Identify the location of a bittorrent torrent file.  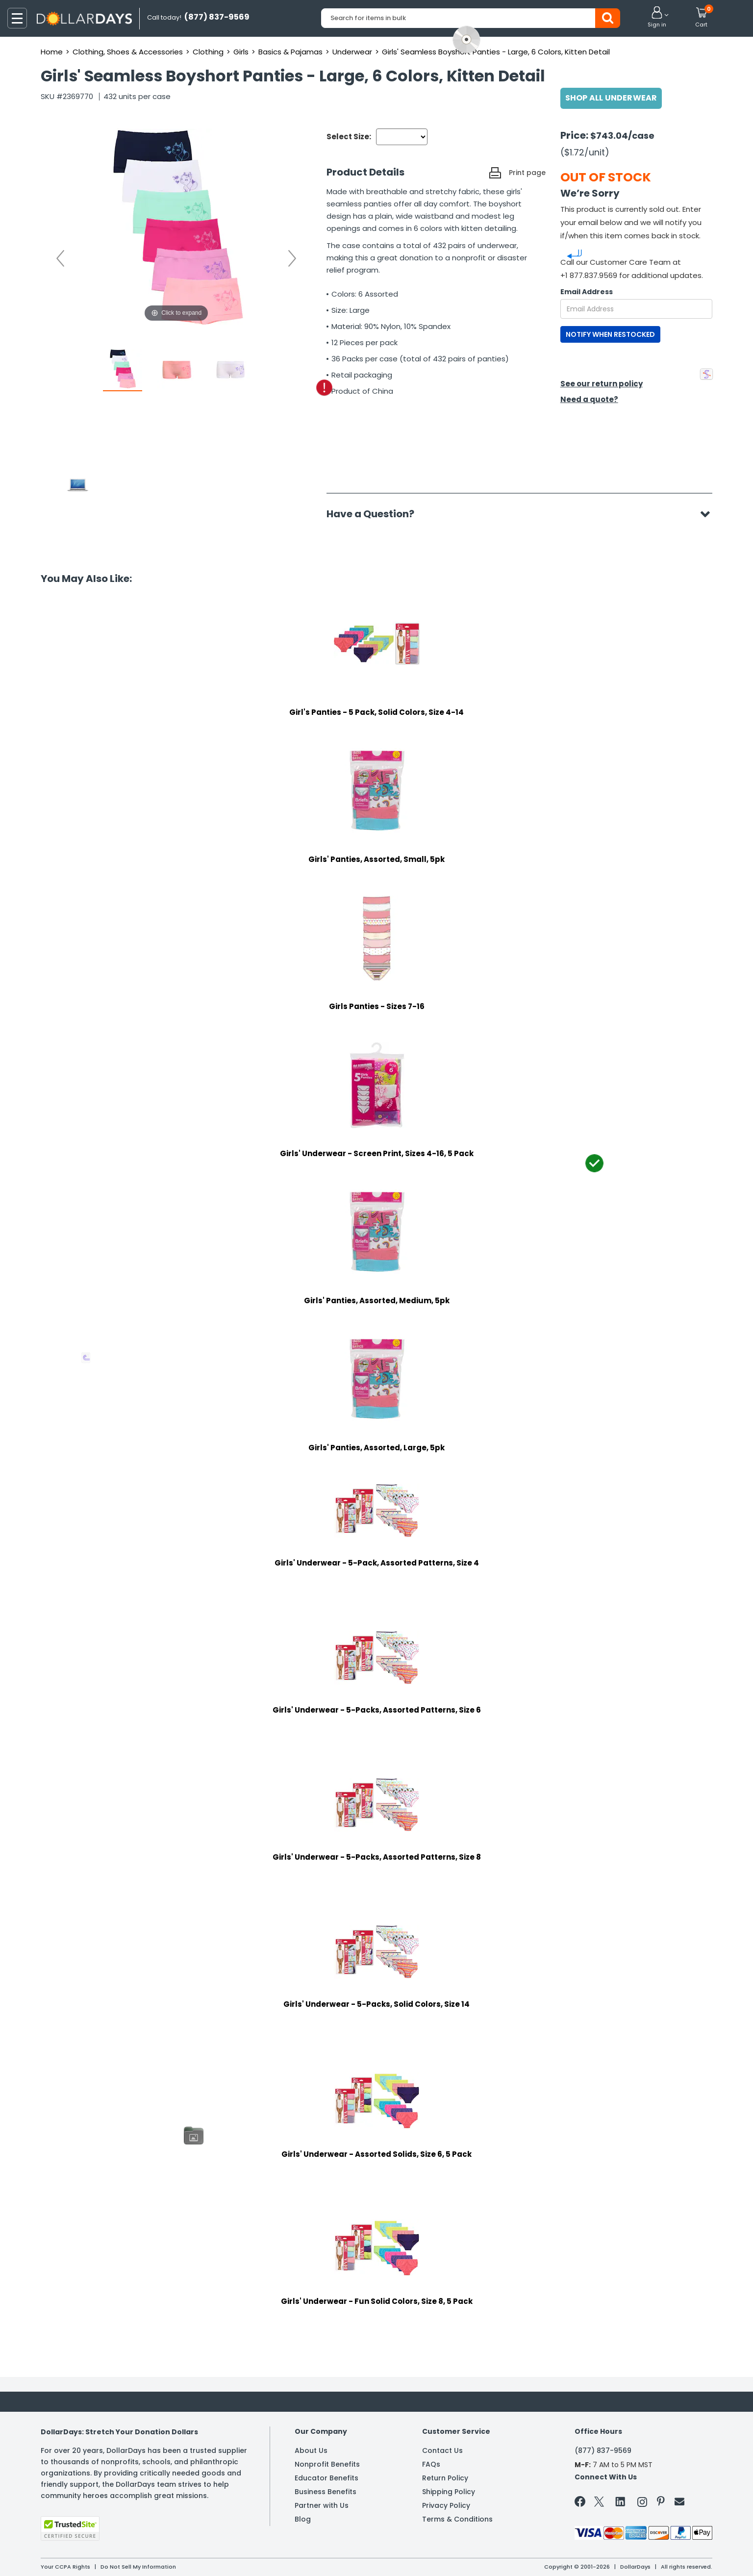
(86, 1358).